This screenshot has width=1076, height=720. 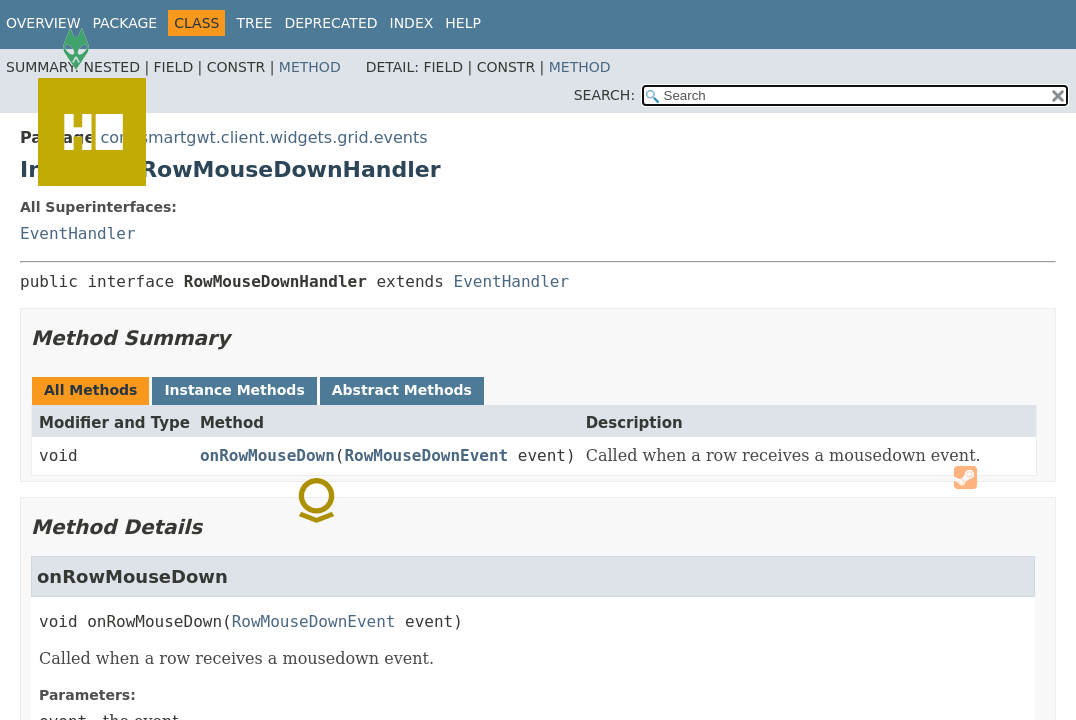 I want to click on link to HackerRank profile, so click(x=92, y=132).